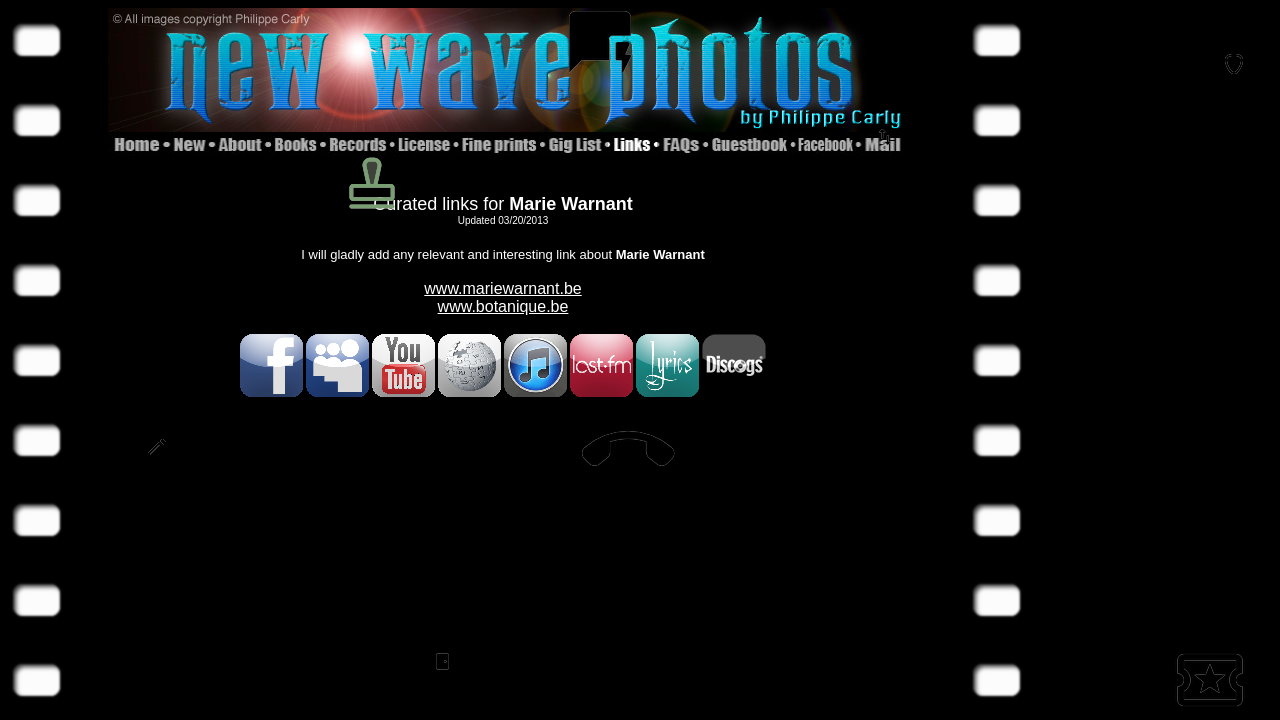 The height and width of the screenshot is (720, 1280). What do you see at coordinates (885, 137) in the screenshot?
I see `import or export data` at bounding box center [885, 137].